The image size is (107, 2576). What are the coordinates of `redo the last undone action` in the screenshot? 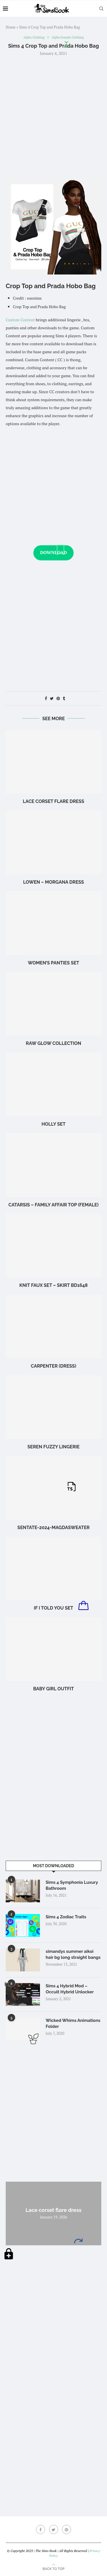 It's located at (78, 2241).